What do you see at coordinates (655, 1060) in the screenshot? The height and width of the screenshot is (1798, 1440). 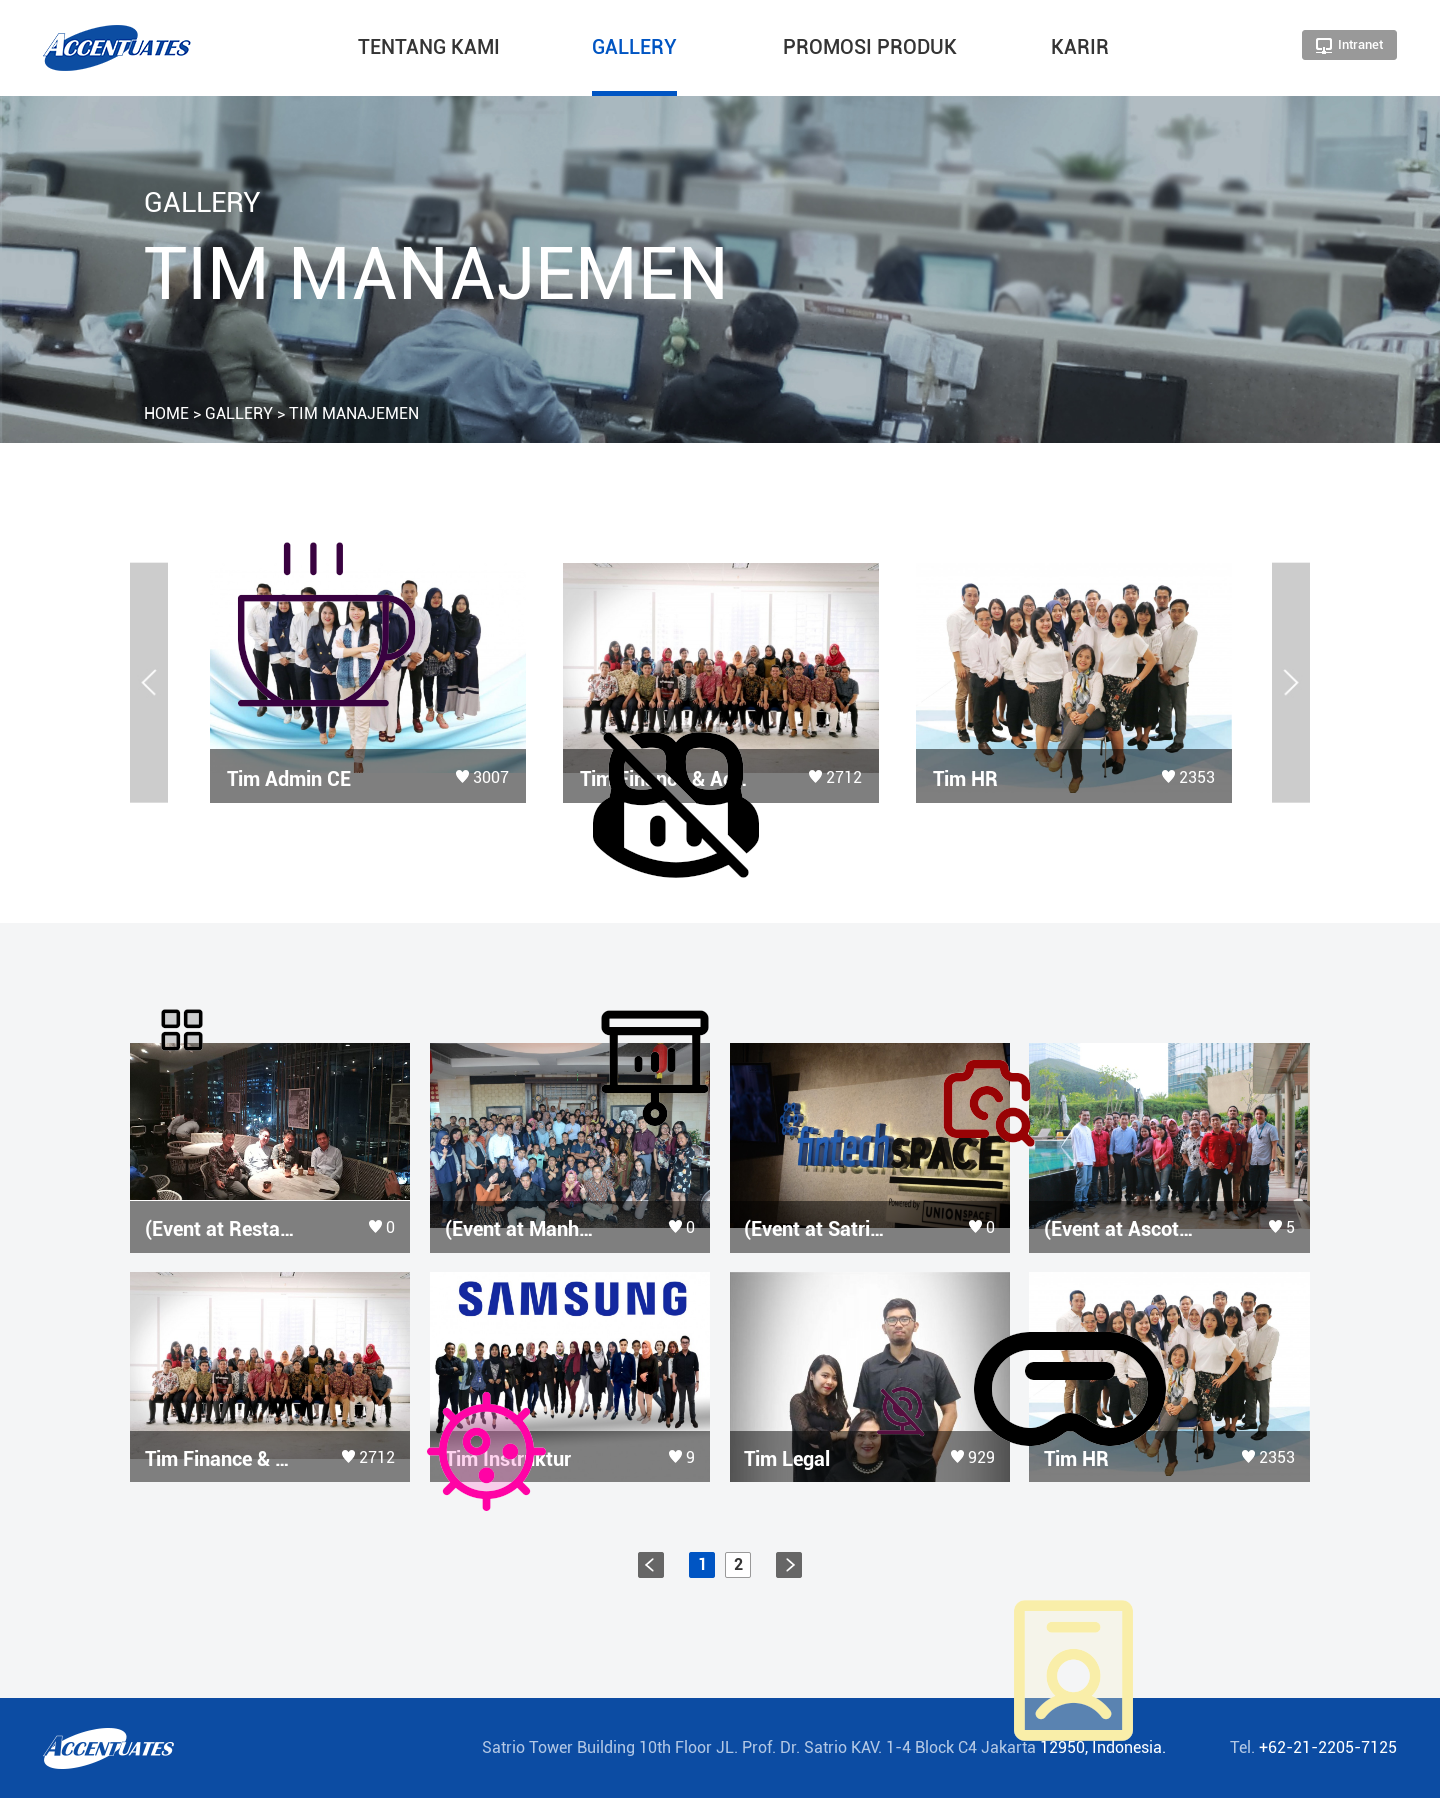 I see `view presentation with data charts` at bounding box center [655, 1060].